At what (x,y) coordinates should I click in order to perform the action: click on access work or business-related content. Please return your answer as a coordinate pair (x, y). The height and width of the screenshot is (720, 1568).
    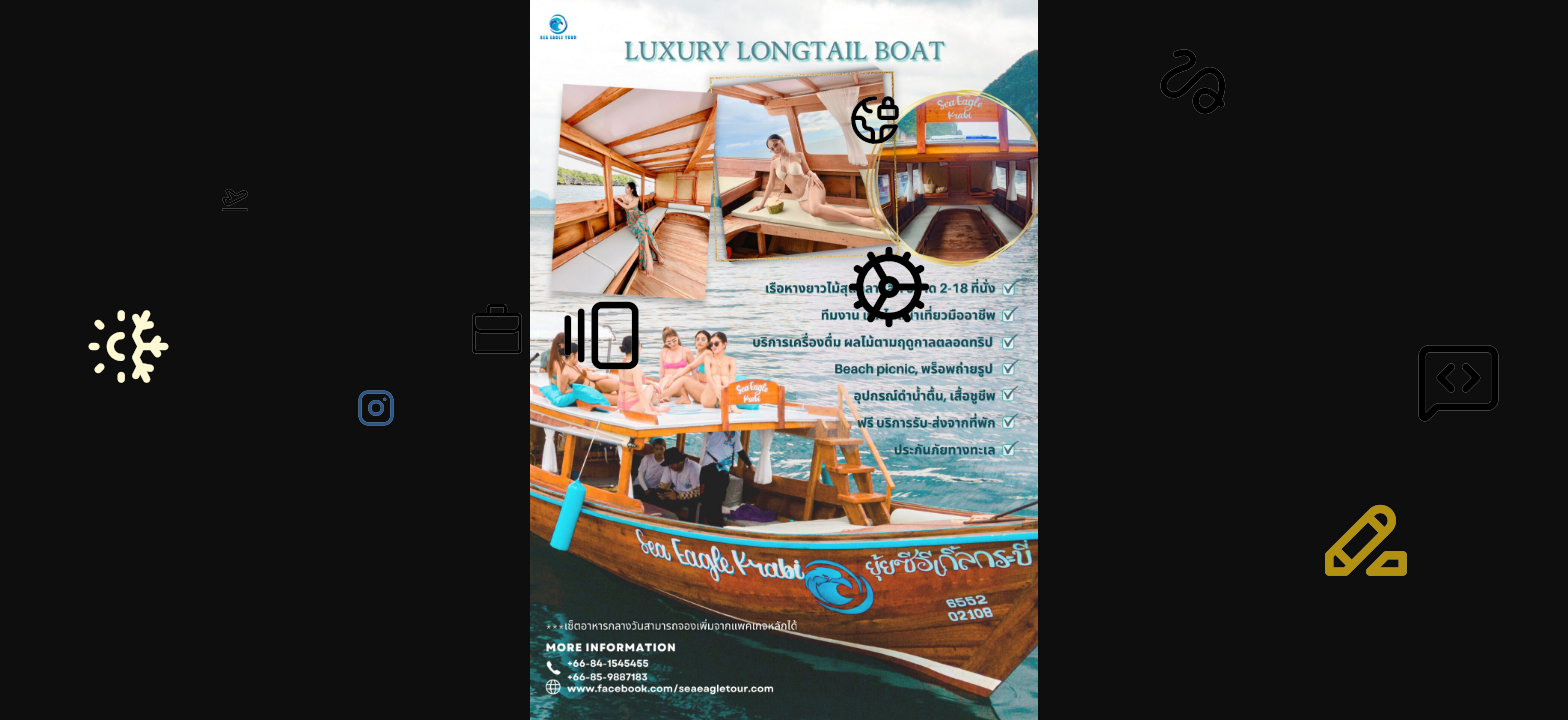
    Looking at the image, I should click on (497, 331).